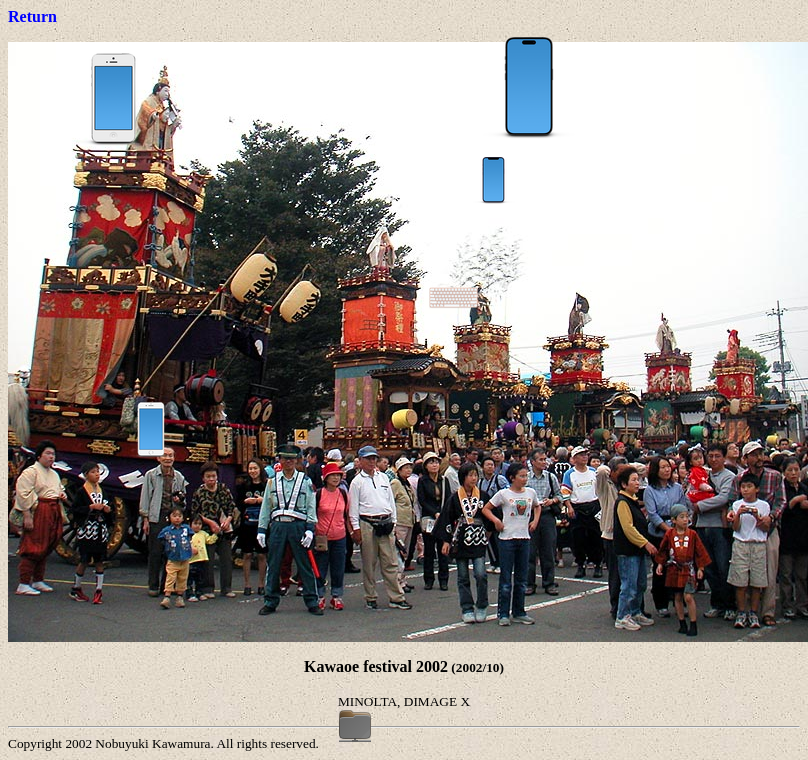 The width and height of the screenshot is (808, 760). What do you see at coordinates (113, 99) in the screenshot?
I see `connect or sync an iPhone device` at bounding box center [113, 99].